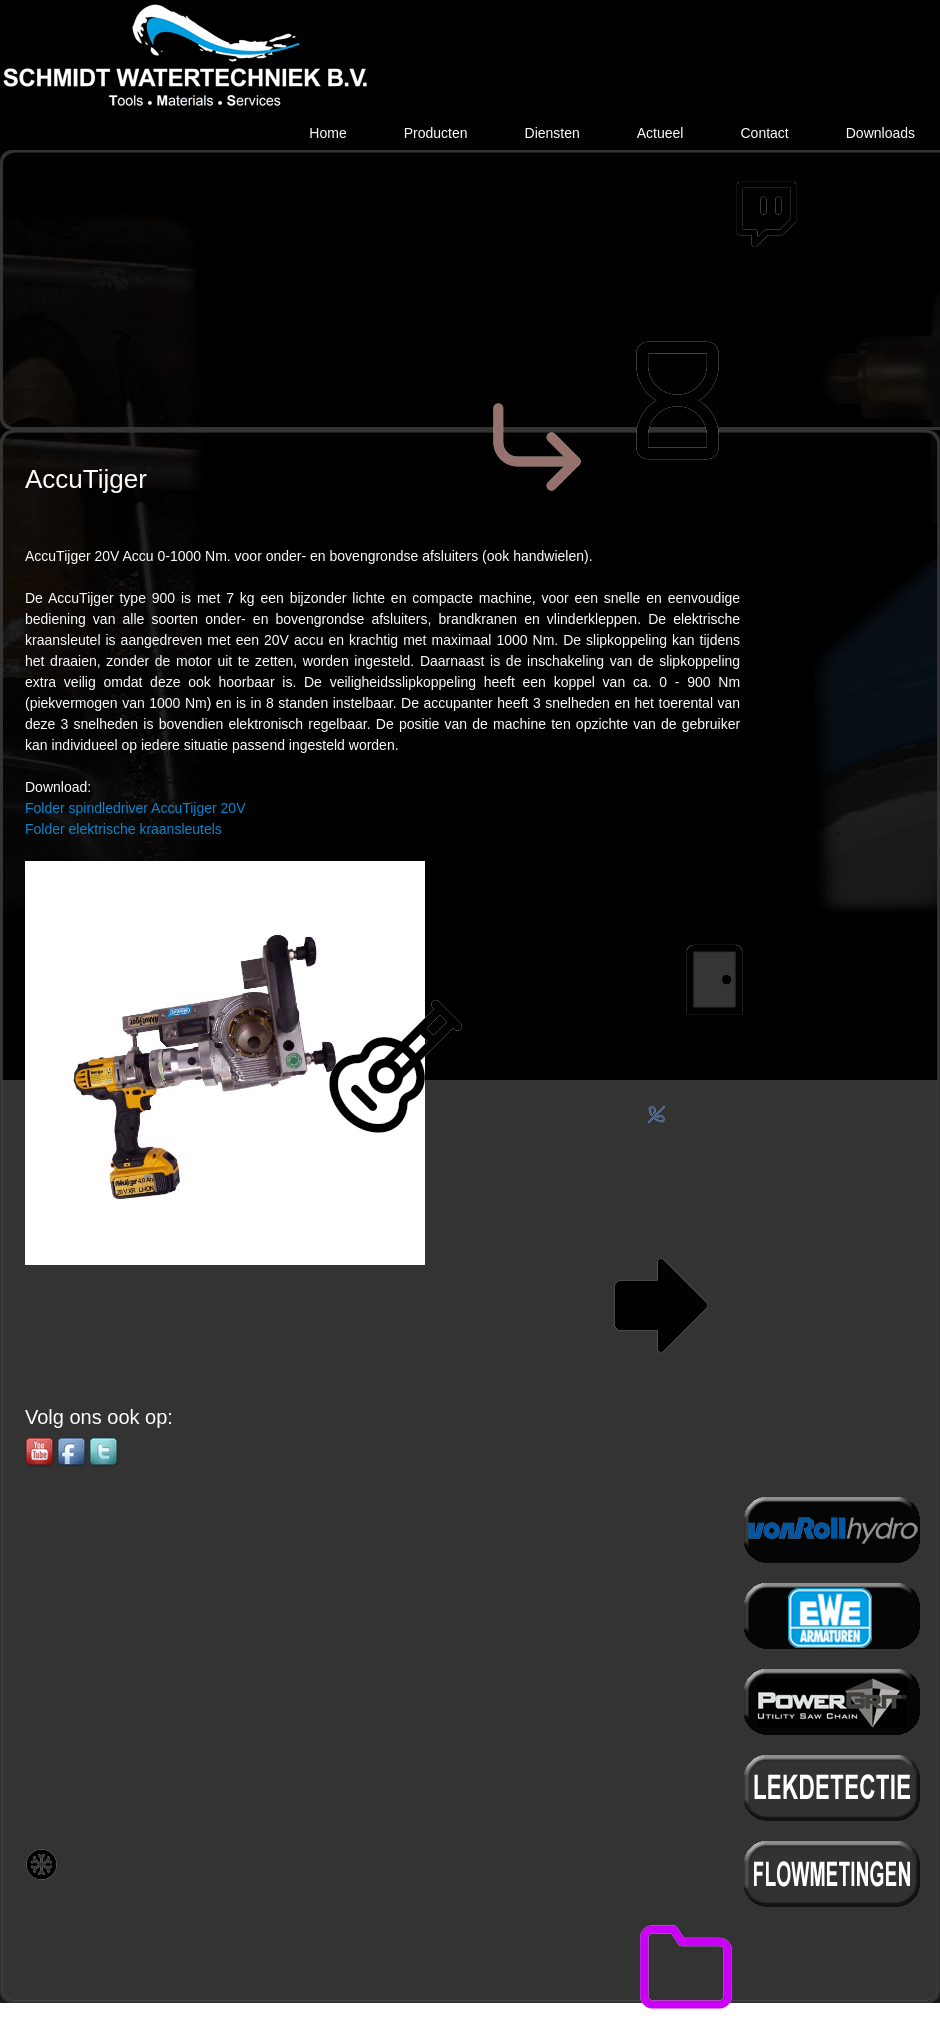  Describe the element at coordinates (686, 1967) in the screenshot. I see `open folder to view files` at that location.